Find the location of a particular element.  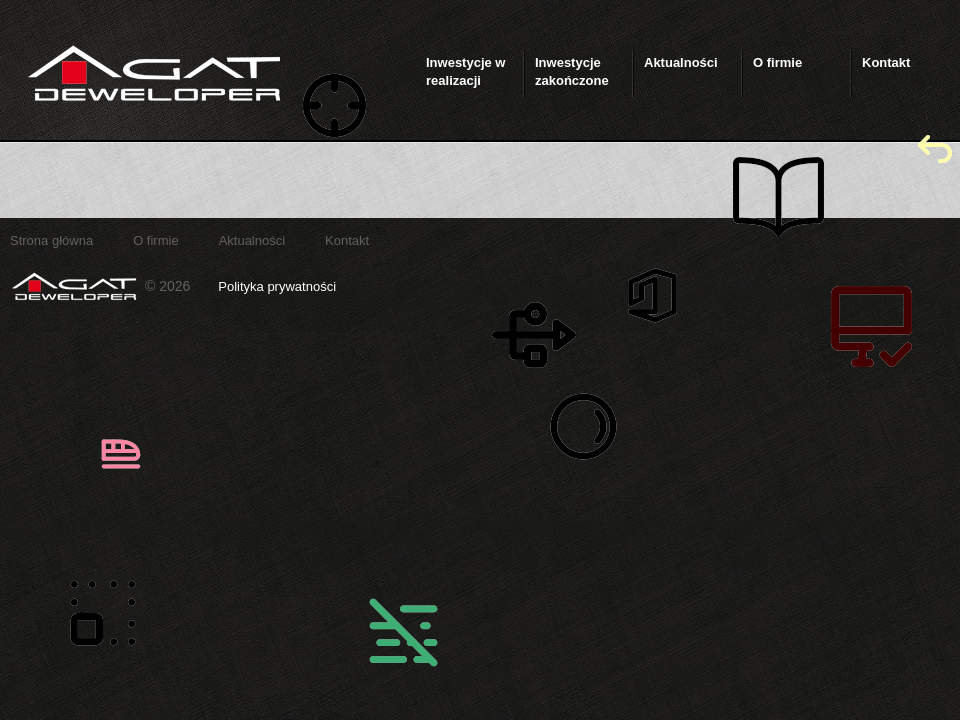

center map on current location is located at coordinates (334, 105).